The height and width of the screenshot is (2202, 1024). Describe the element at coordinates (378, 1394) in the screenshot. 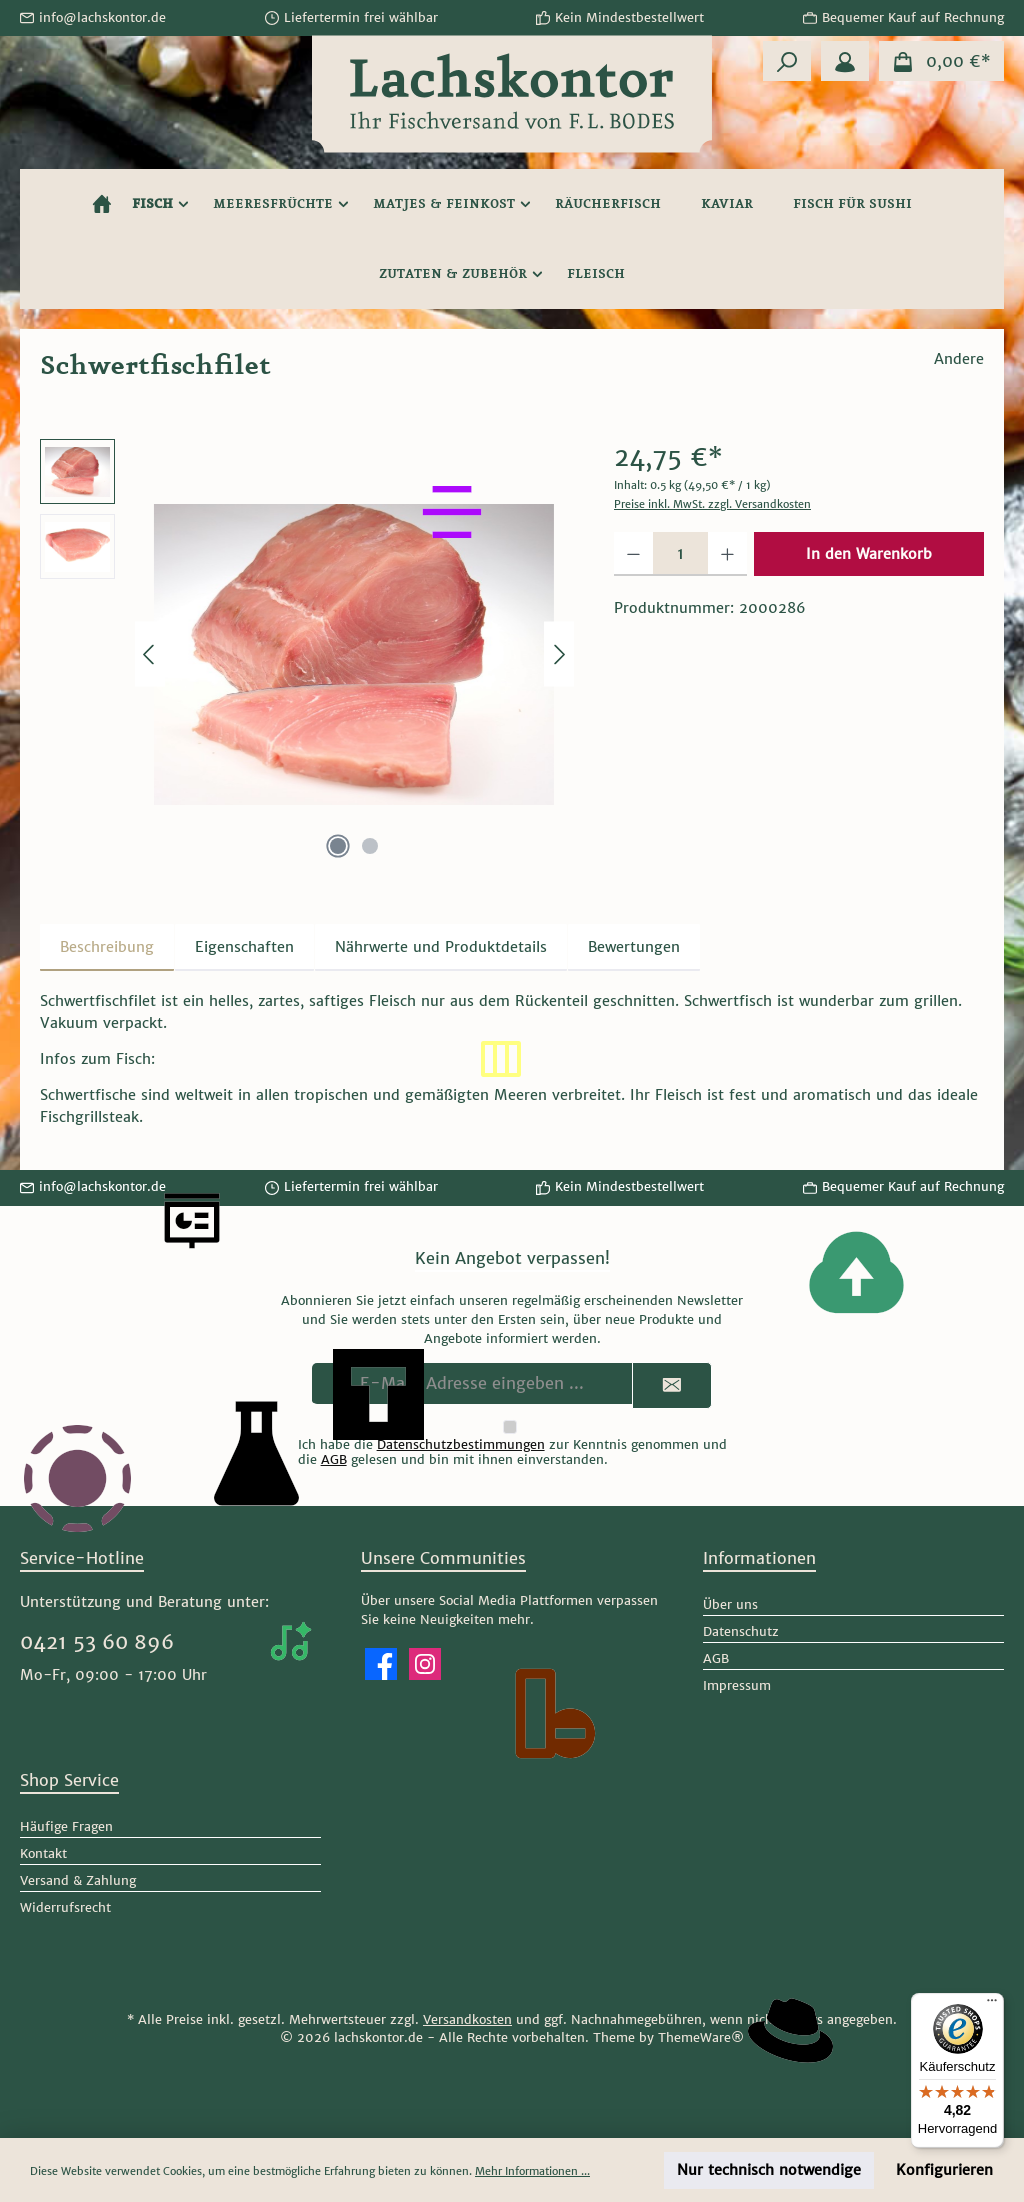

I see `open the TV Time app` at that location.